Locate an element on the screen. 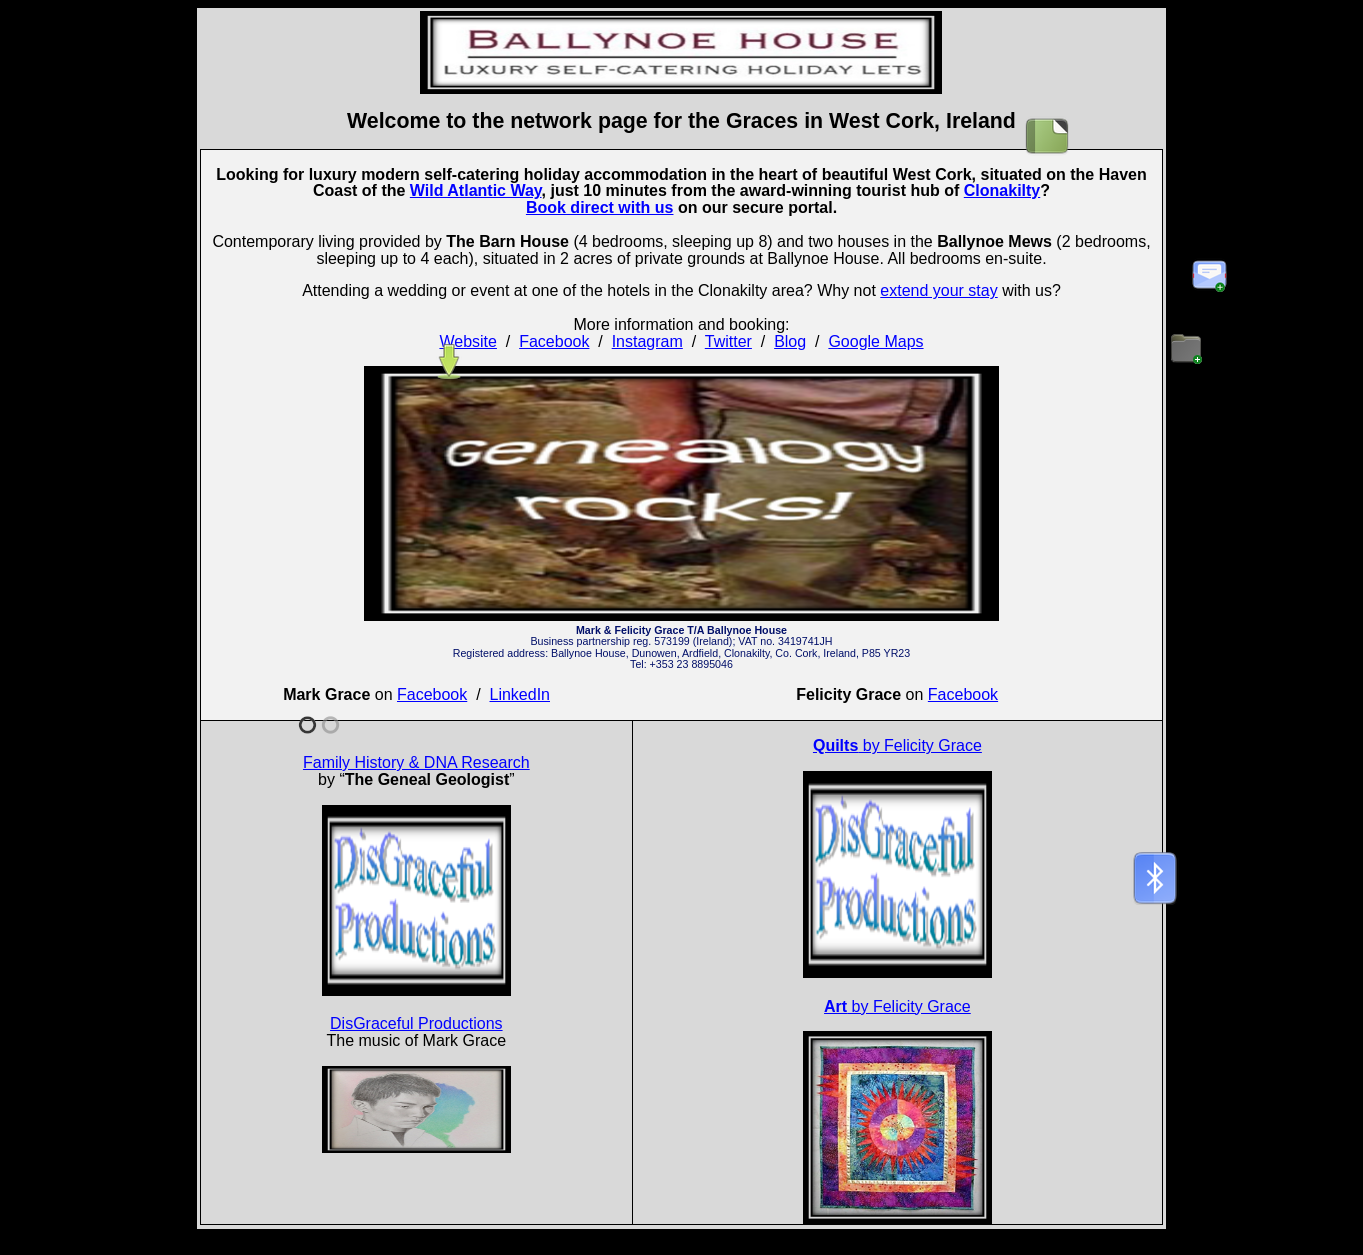 The image size is (1363, 1255). create a new folder is located at coordinates (1186, 348).